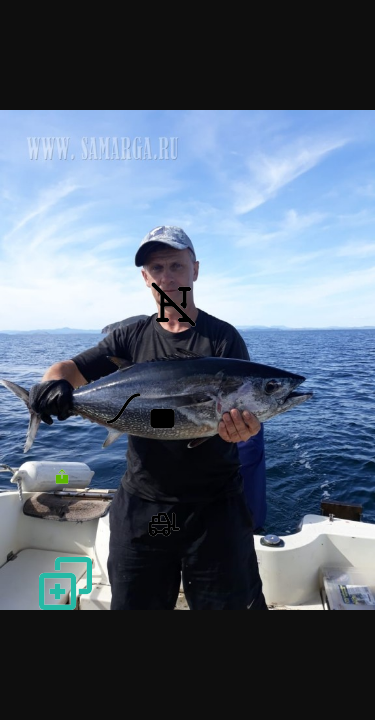  Describe the element at coordinates (65, 583) in the screenshot. I see `duplicate or copy an item` at that location.